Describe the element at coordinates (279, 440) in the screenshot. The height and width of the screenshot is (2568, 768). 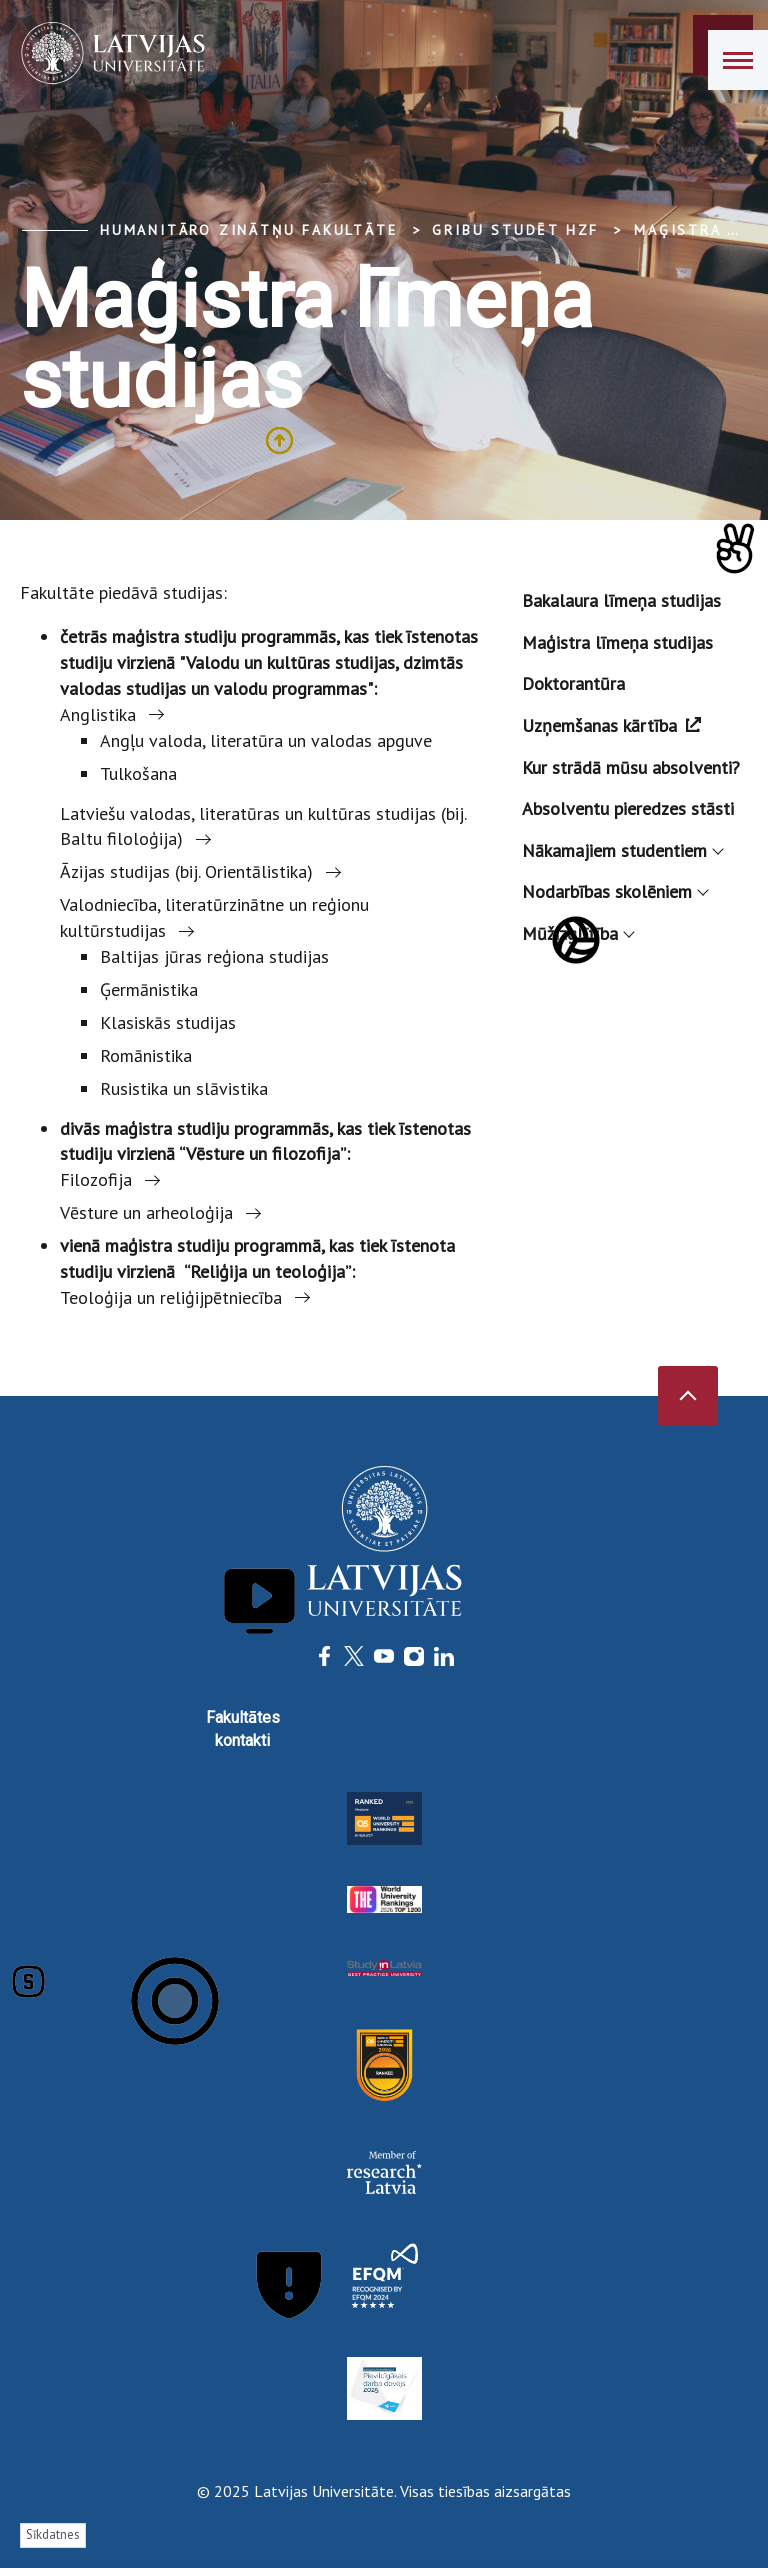
I see `upload a file or content` at that location.